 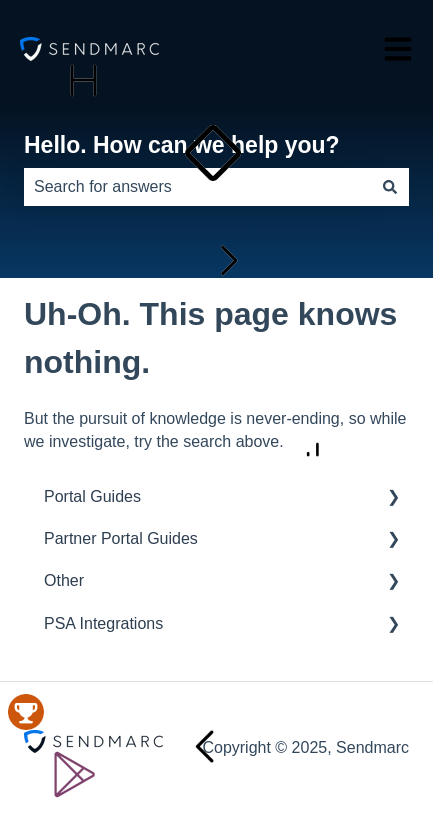 I want to click on format text as a heading, so click(x=83, y=80).